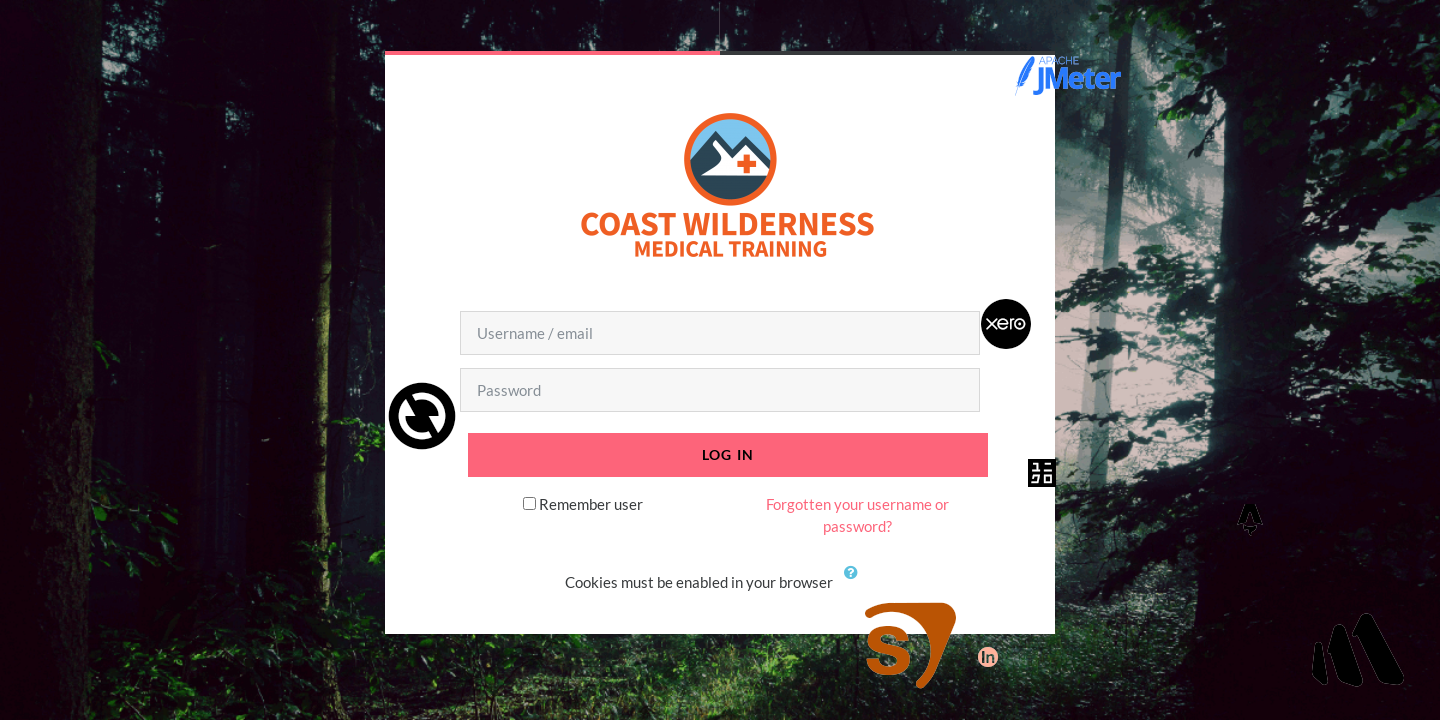 The height and width of the screenshot is (720, 1440). What do you see at coordinates (1042, 473) in the screenshot?
I see `visit the UNIQLO Japan website or app` at bounding box center [1042, 473].